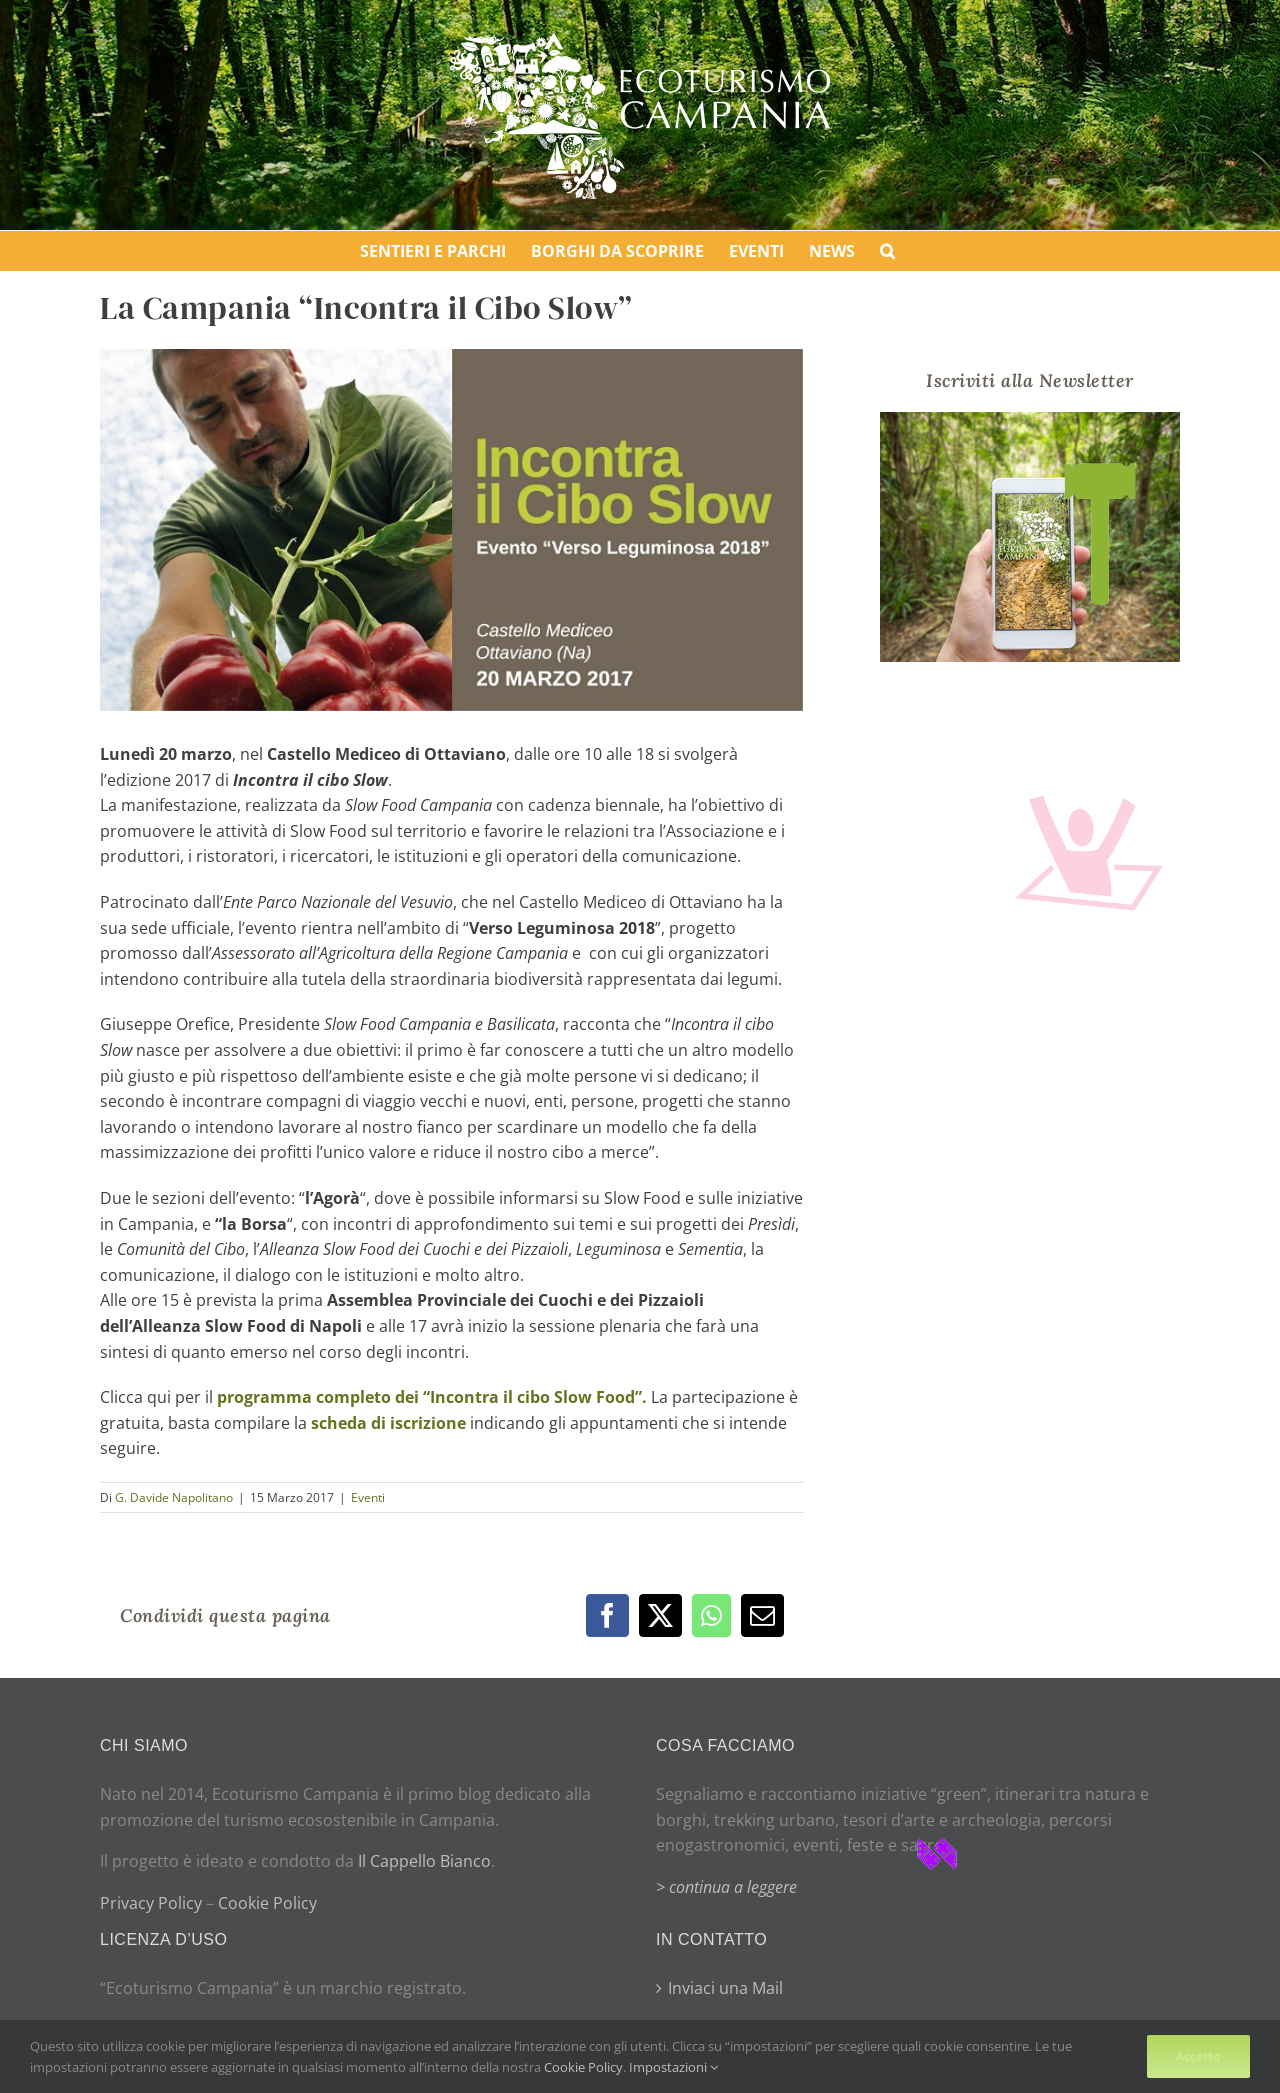 The height and width of the screenshot is (2093, 1280). I want to click on activate trample ability in a card game, so click(1100, 534).